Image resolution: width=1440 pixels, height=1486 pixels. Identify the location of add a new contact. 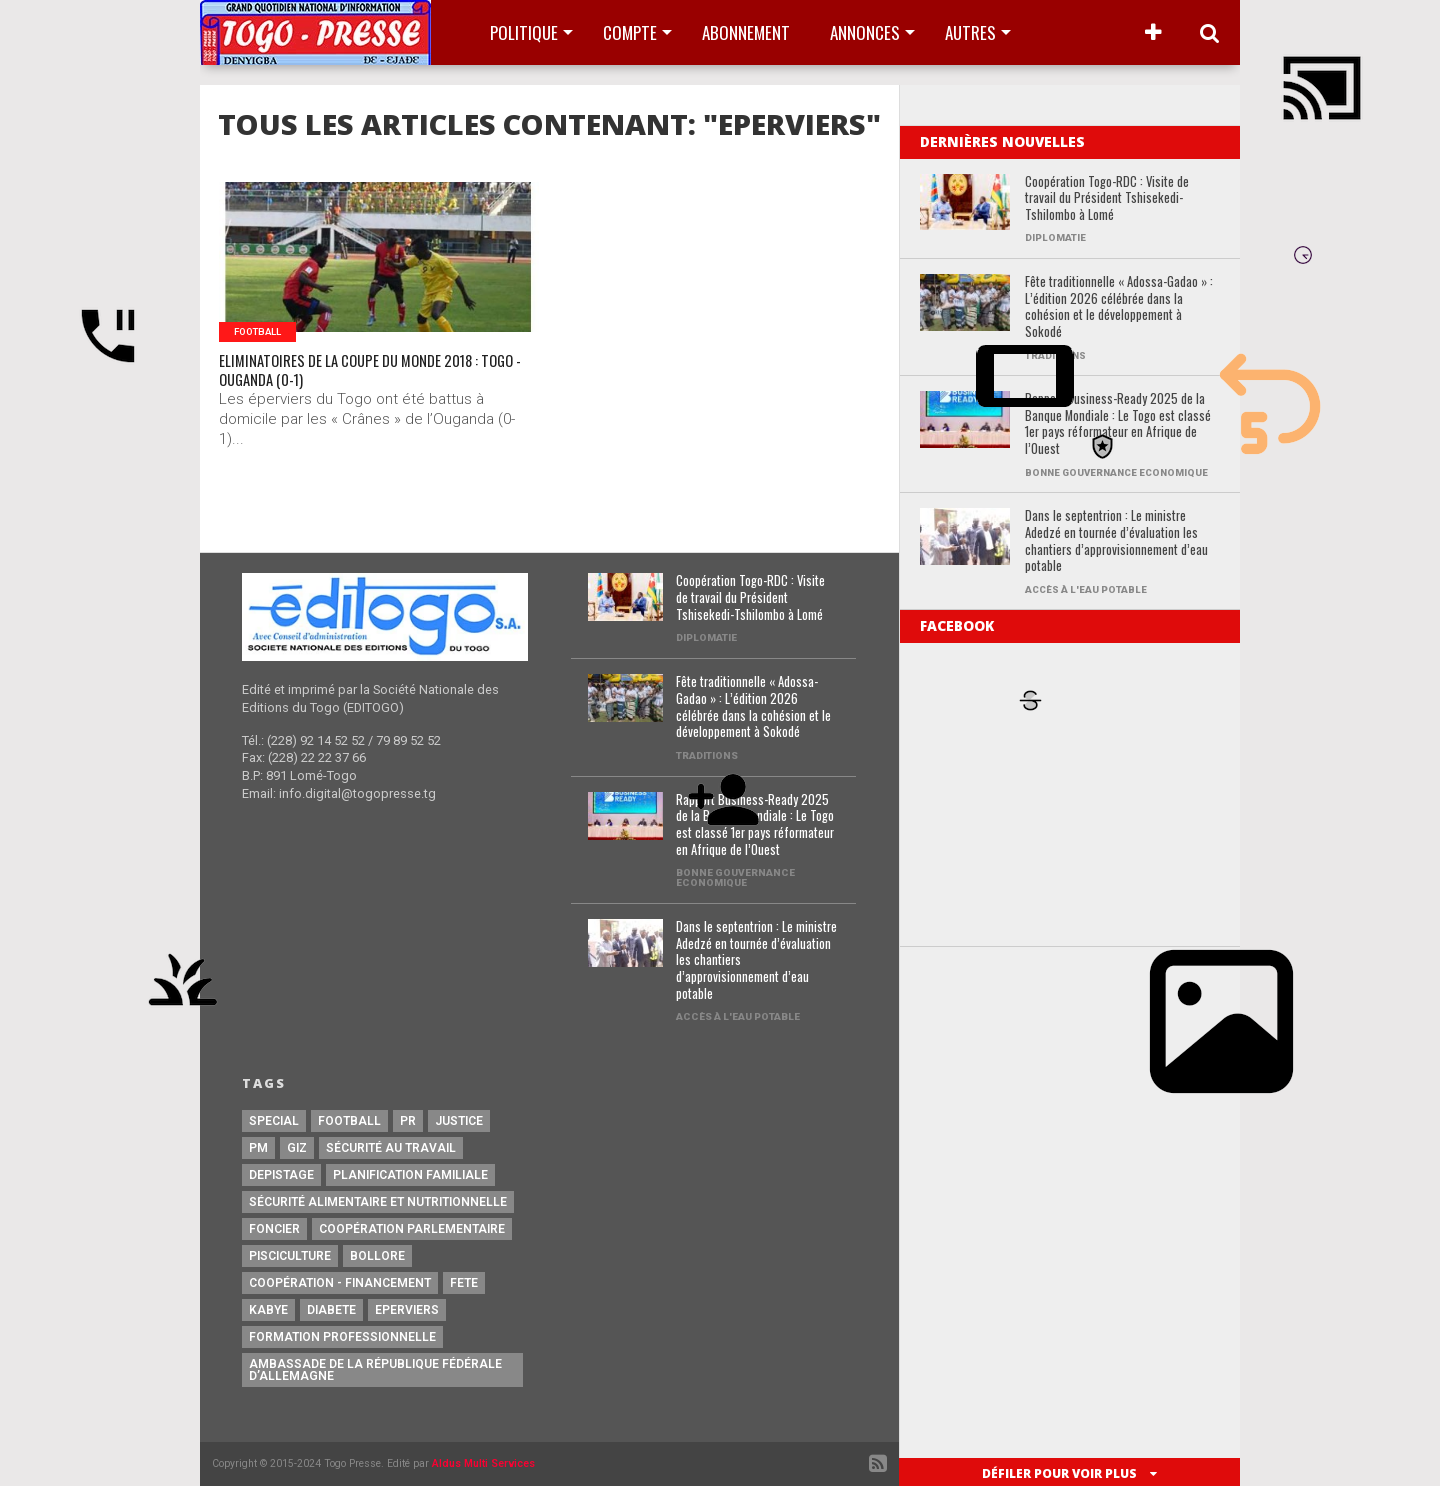
(723, 799).